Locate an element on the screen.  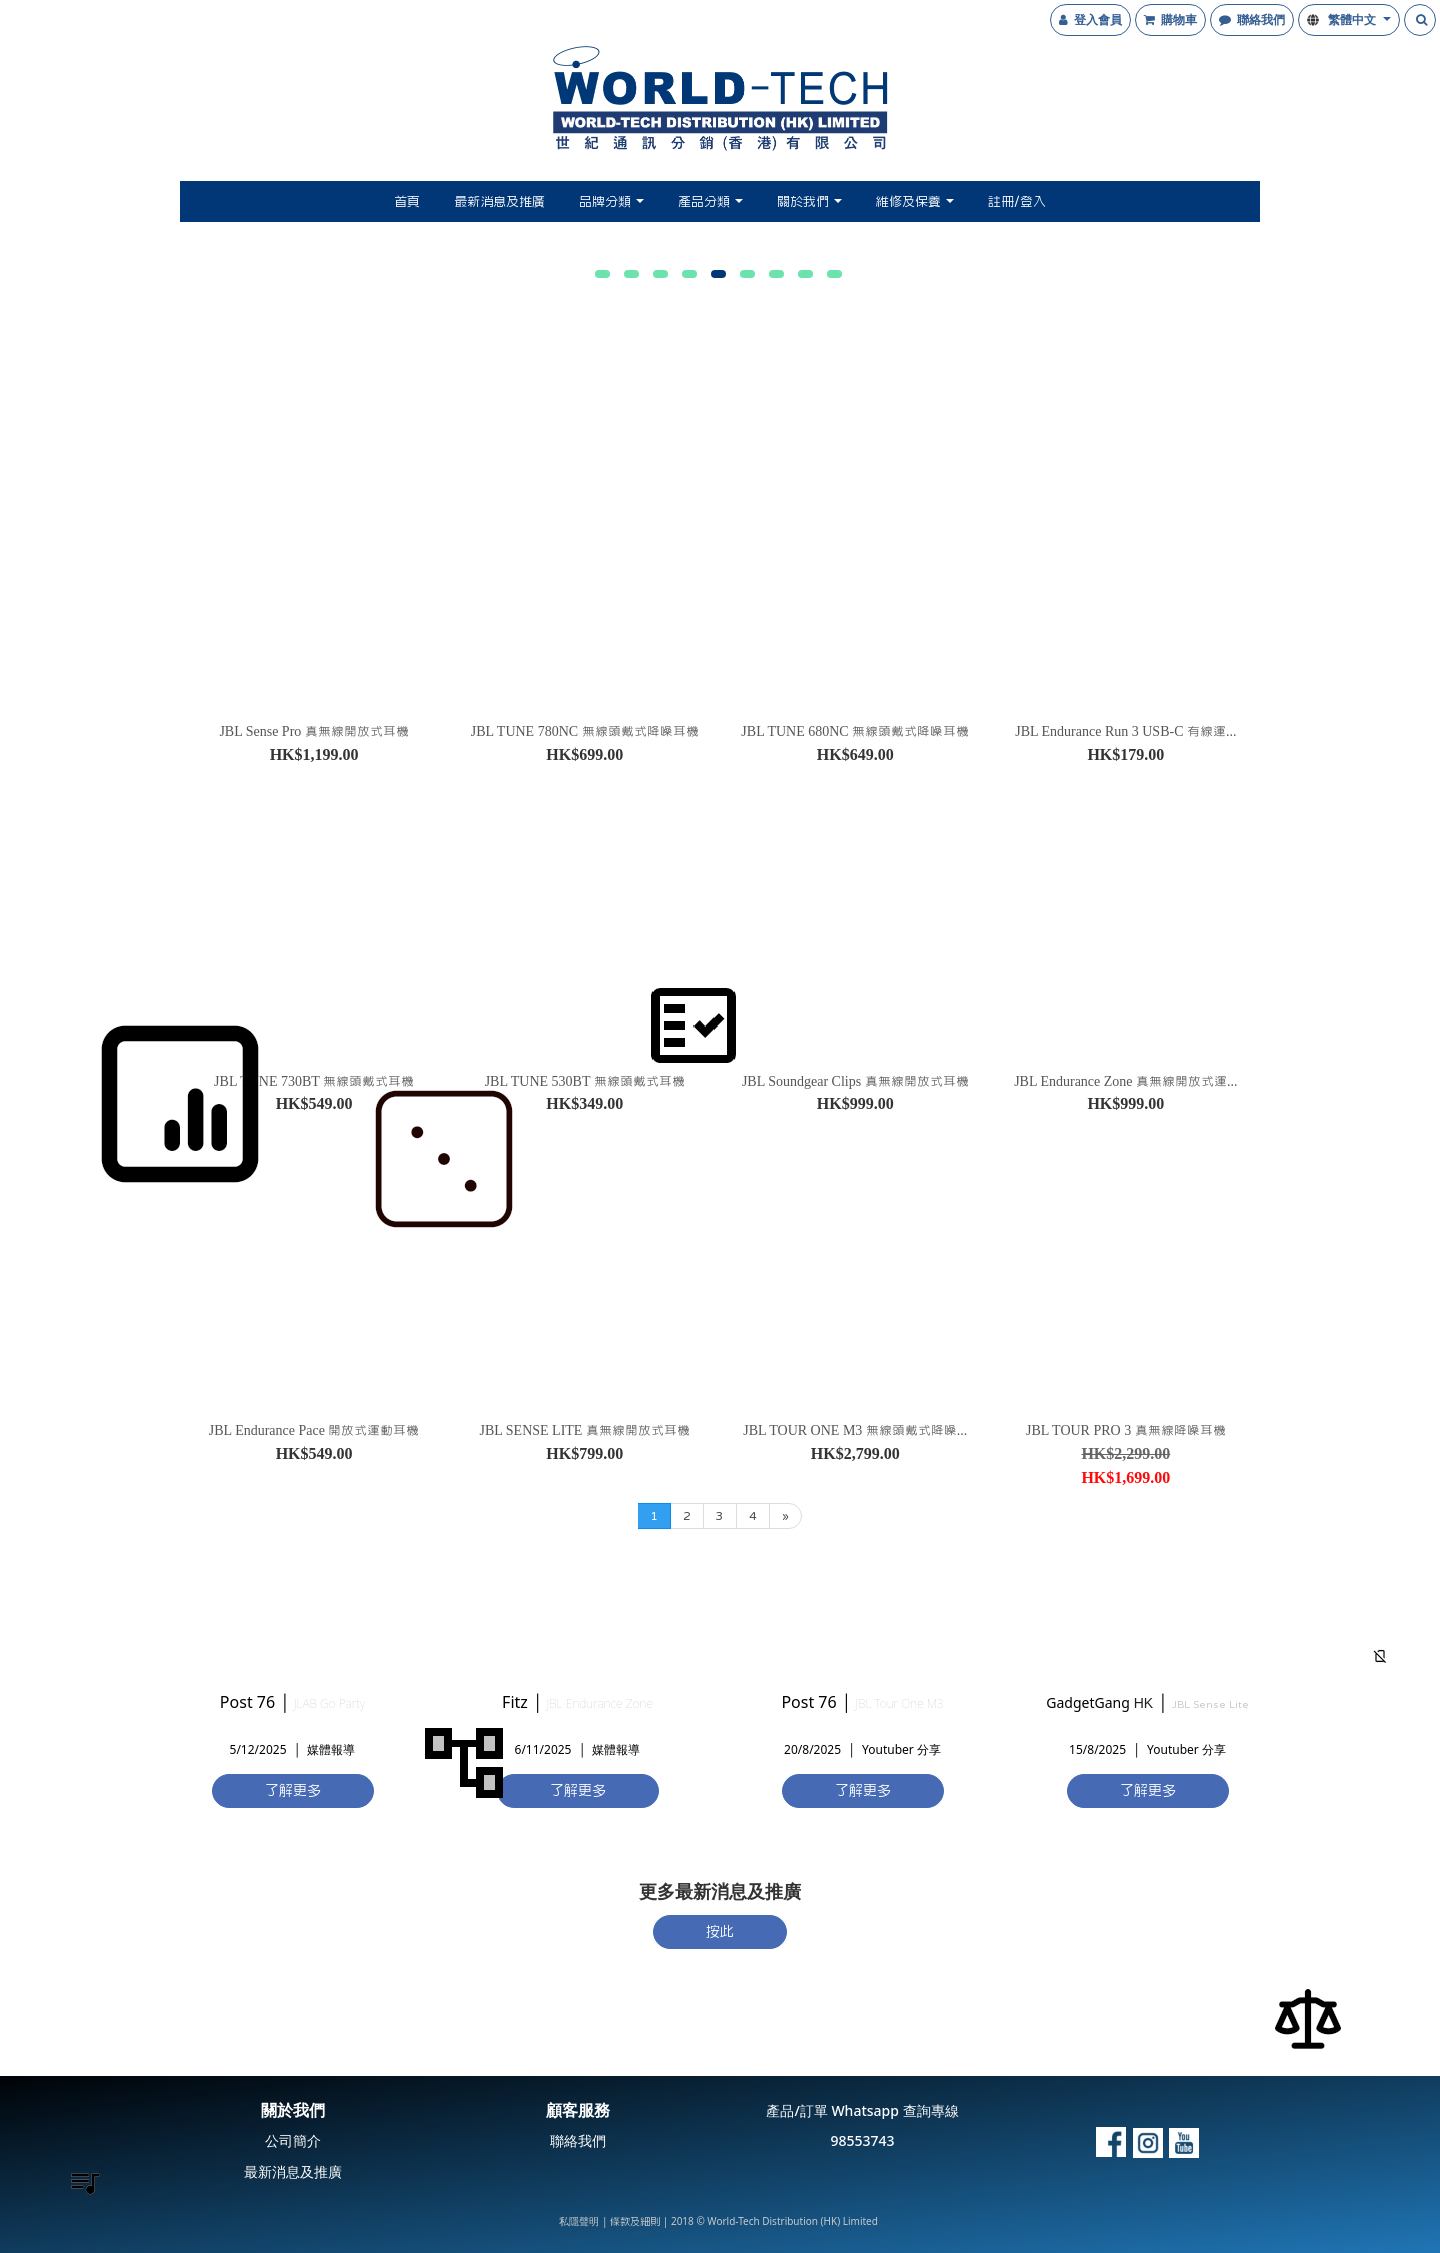
view organizational hierarchy or structure is located at coordinates (464, 1763).